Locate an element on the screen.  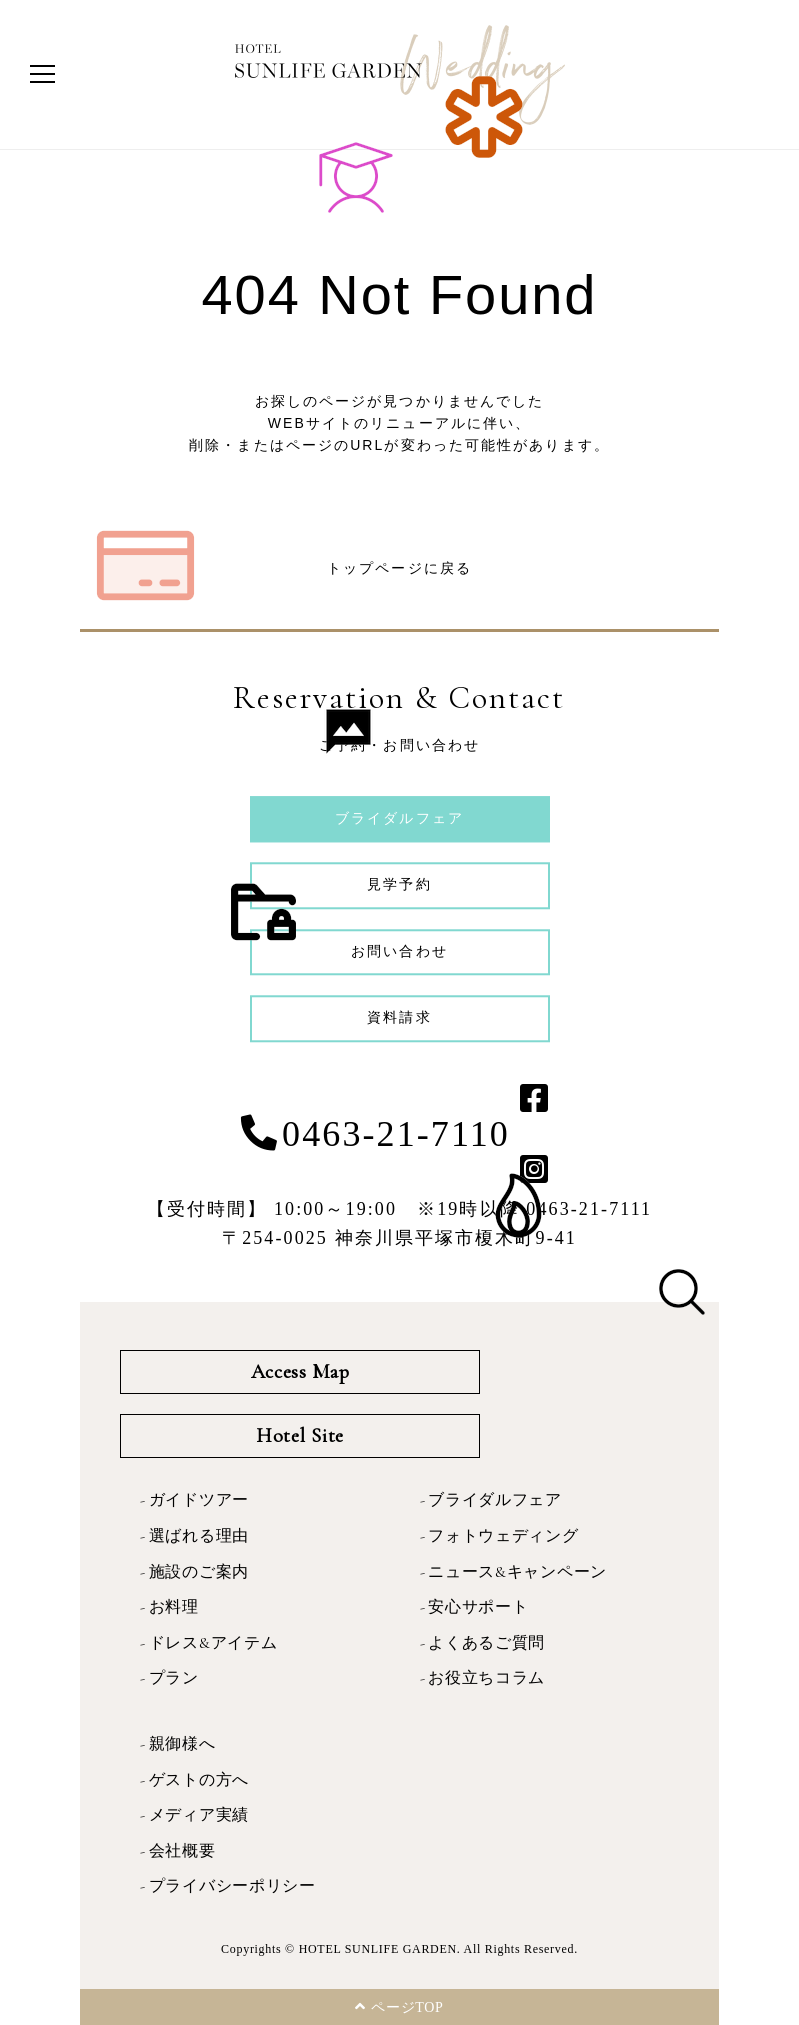
view trending or hot content is located at coordinates (518, 1205).